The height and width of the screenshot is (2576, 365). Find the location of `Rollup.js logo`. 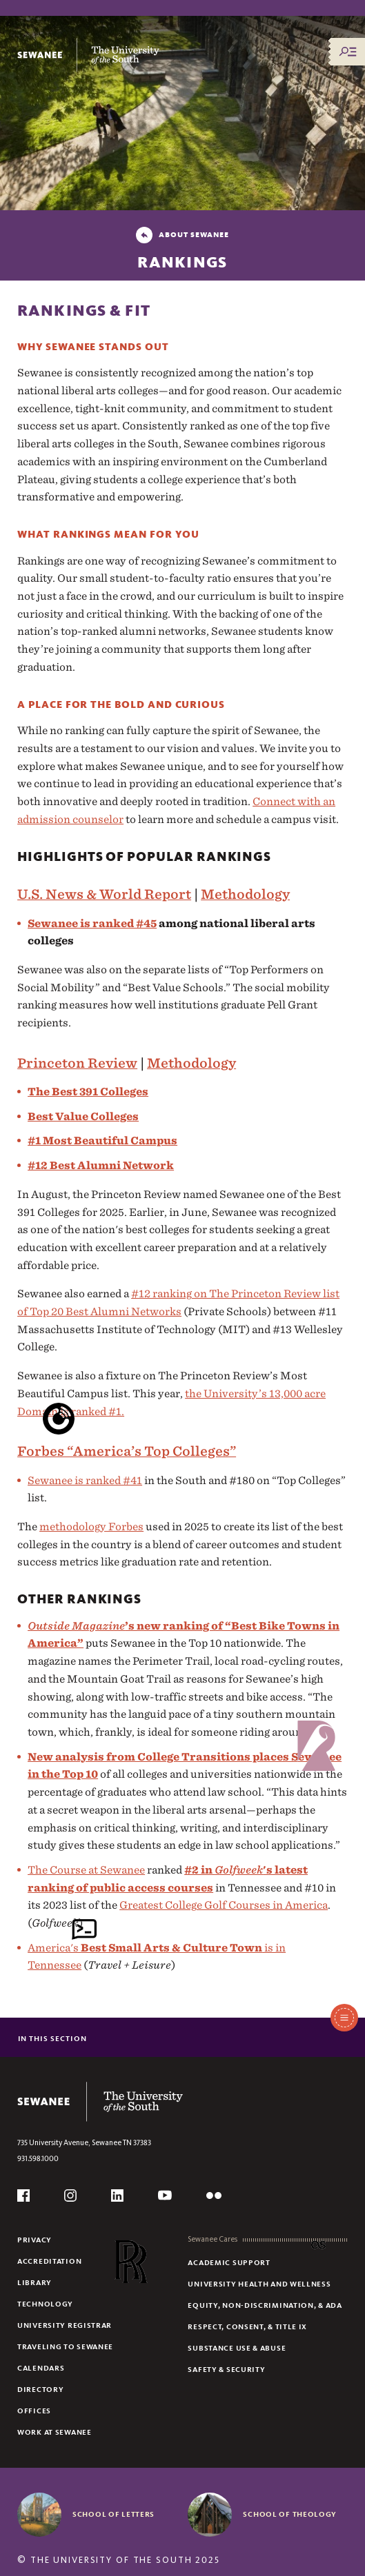

Rollup.js logo is located at coordinates (316, 1745).